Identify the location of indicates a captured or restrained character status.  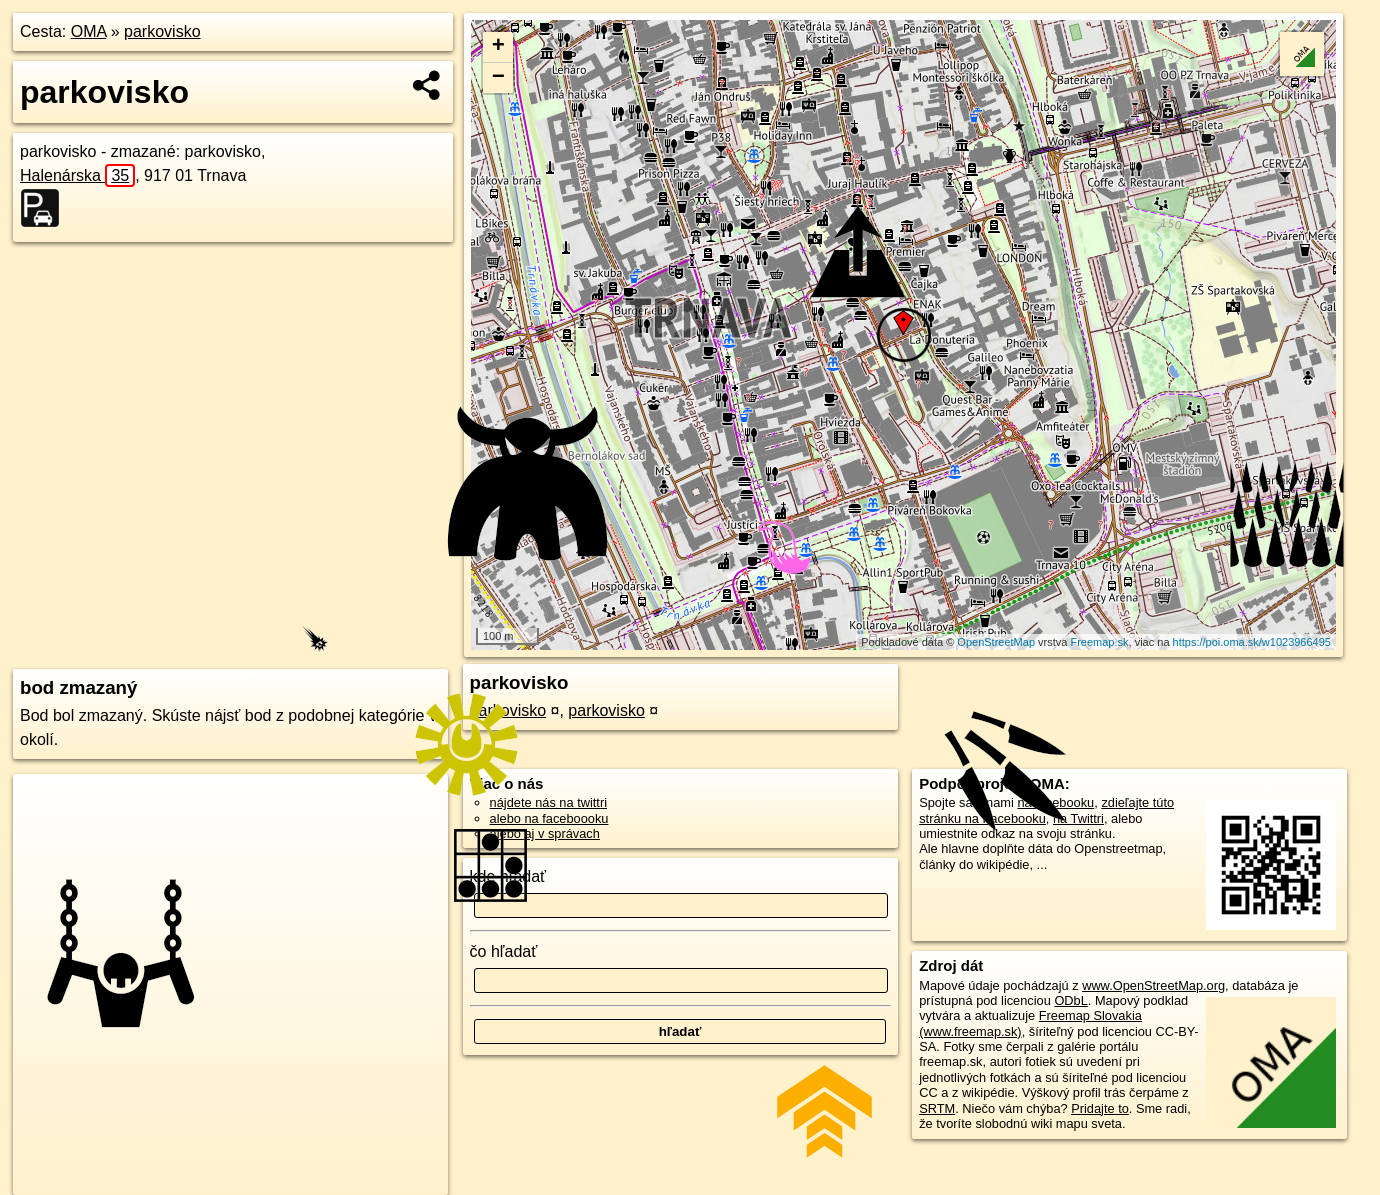
(120, 953).